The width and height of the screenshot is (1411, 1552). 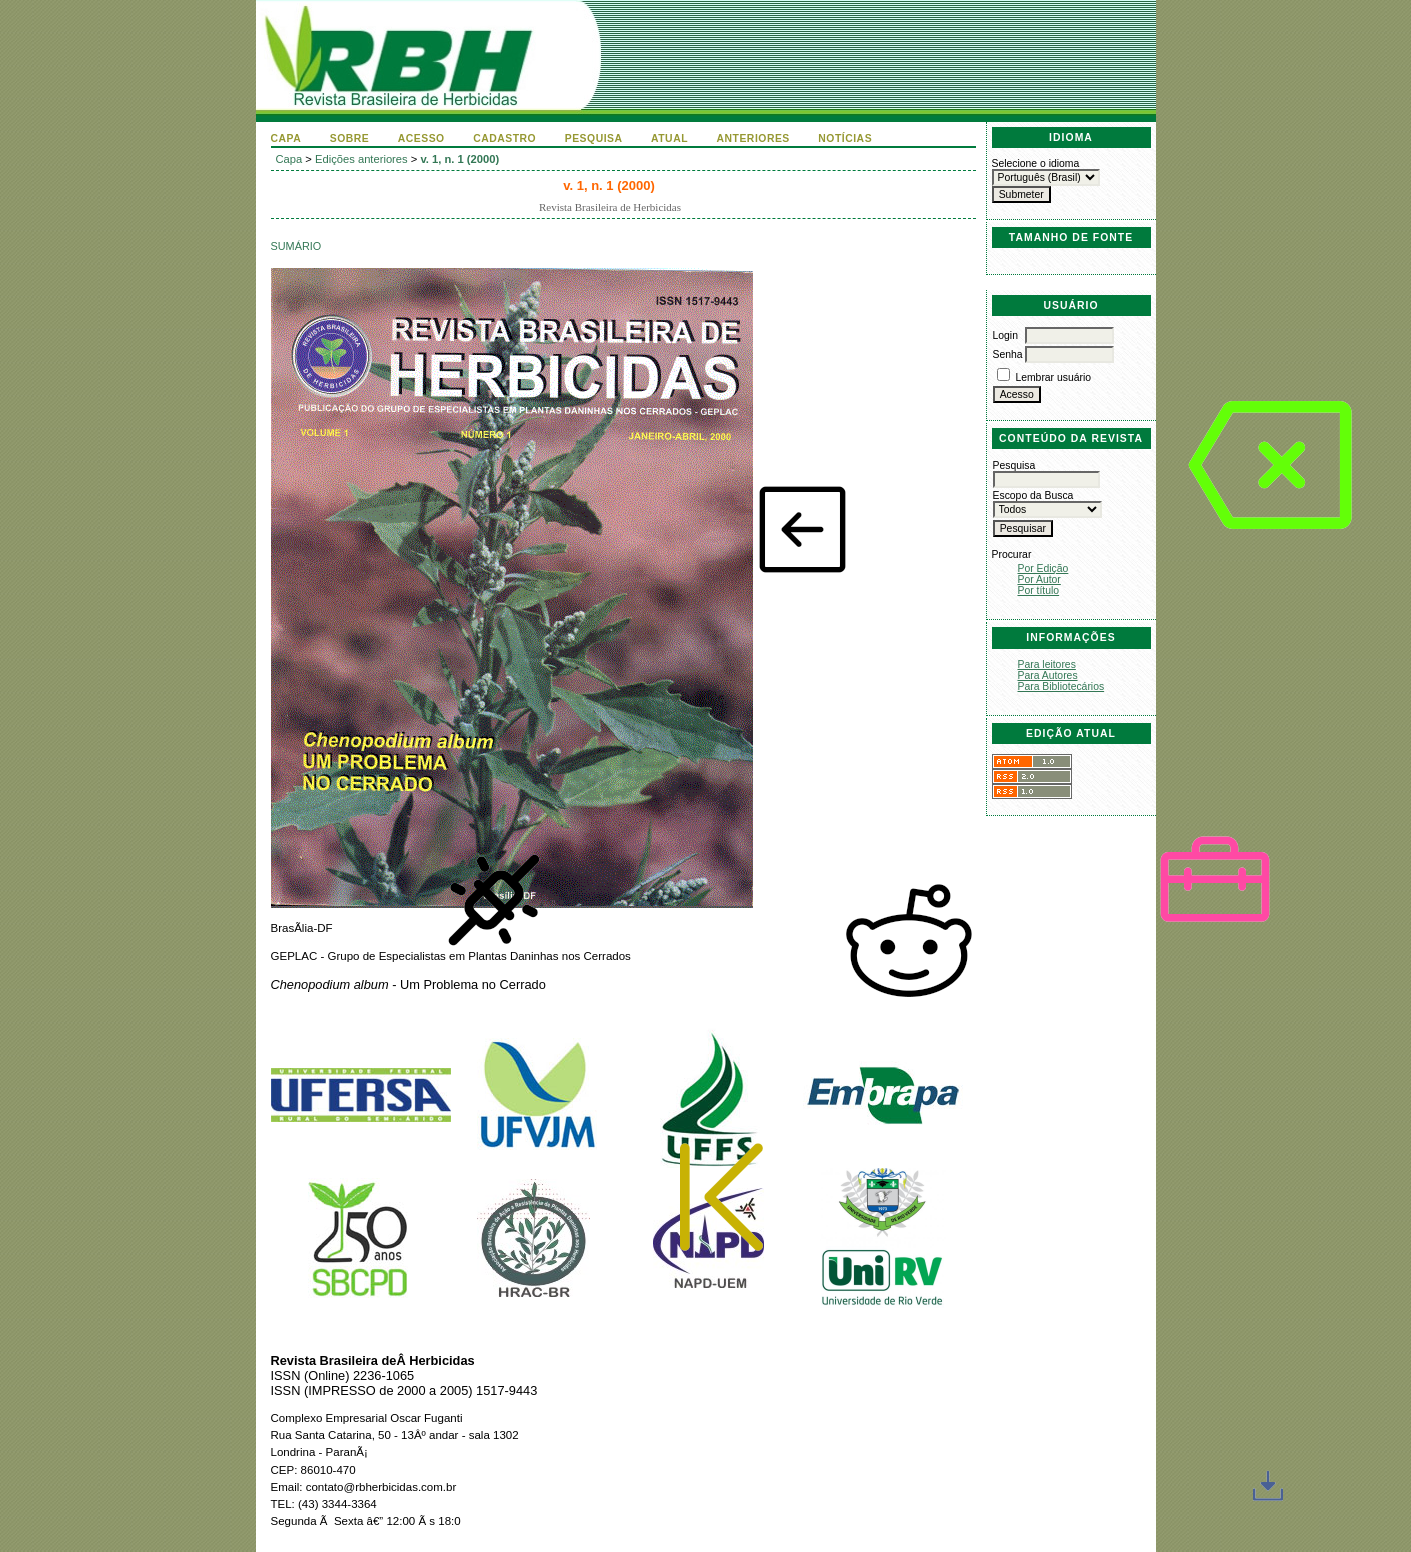 What do you see at coordinates (494, 900) in the screenshot?
I see `indicates an active connection or link` at bounding box center [494, 900].